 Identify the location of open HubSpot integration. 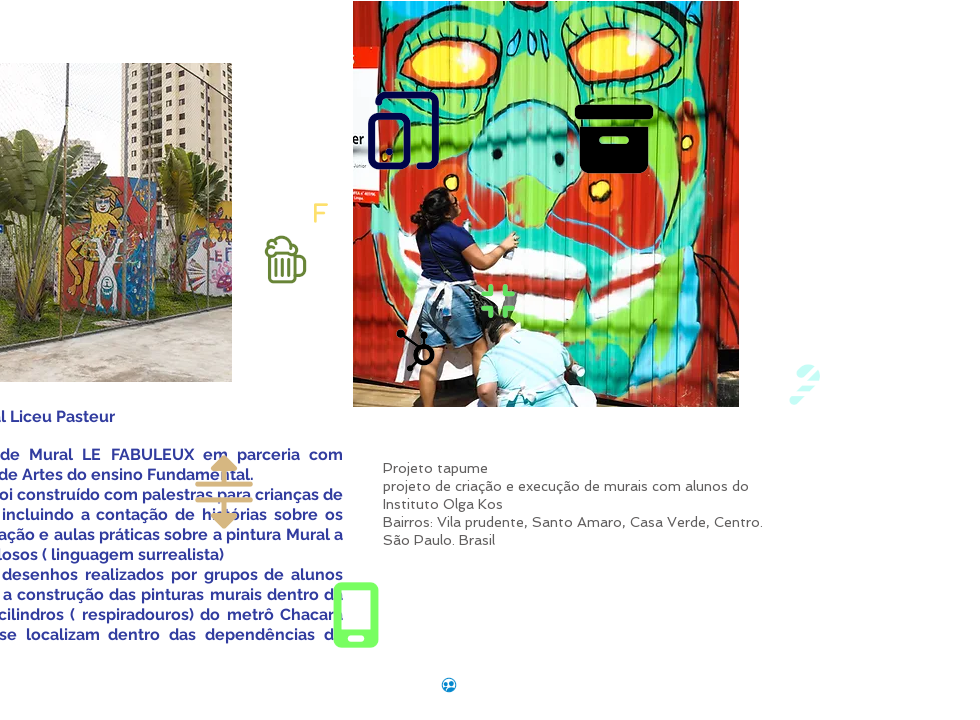
(415, 350).